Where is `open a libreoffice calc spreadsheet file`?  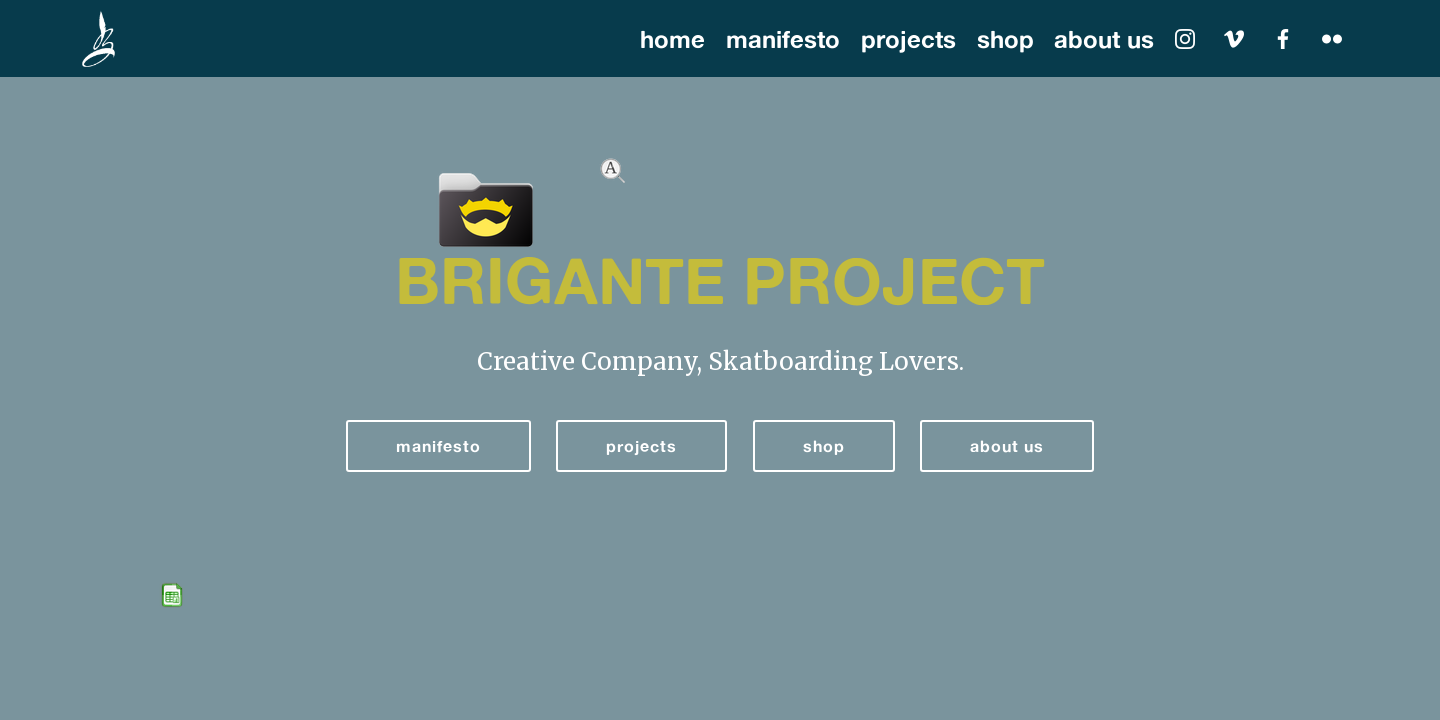 open a libreoffice calc spreadsheet file is located at coordinates (172, 595).